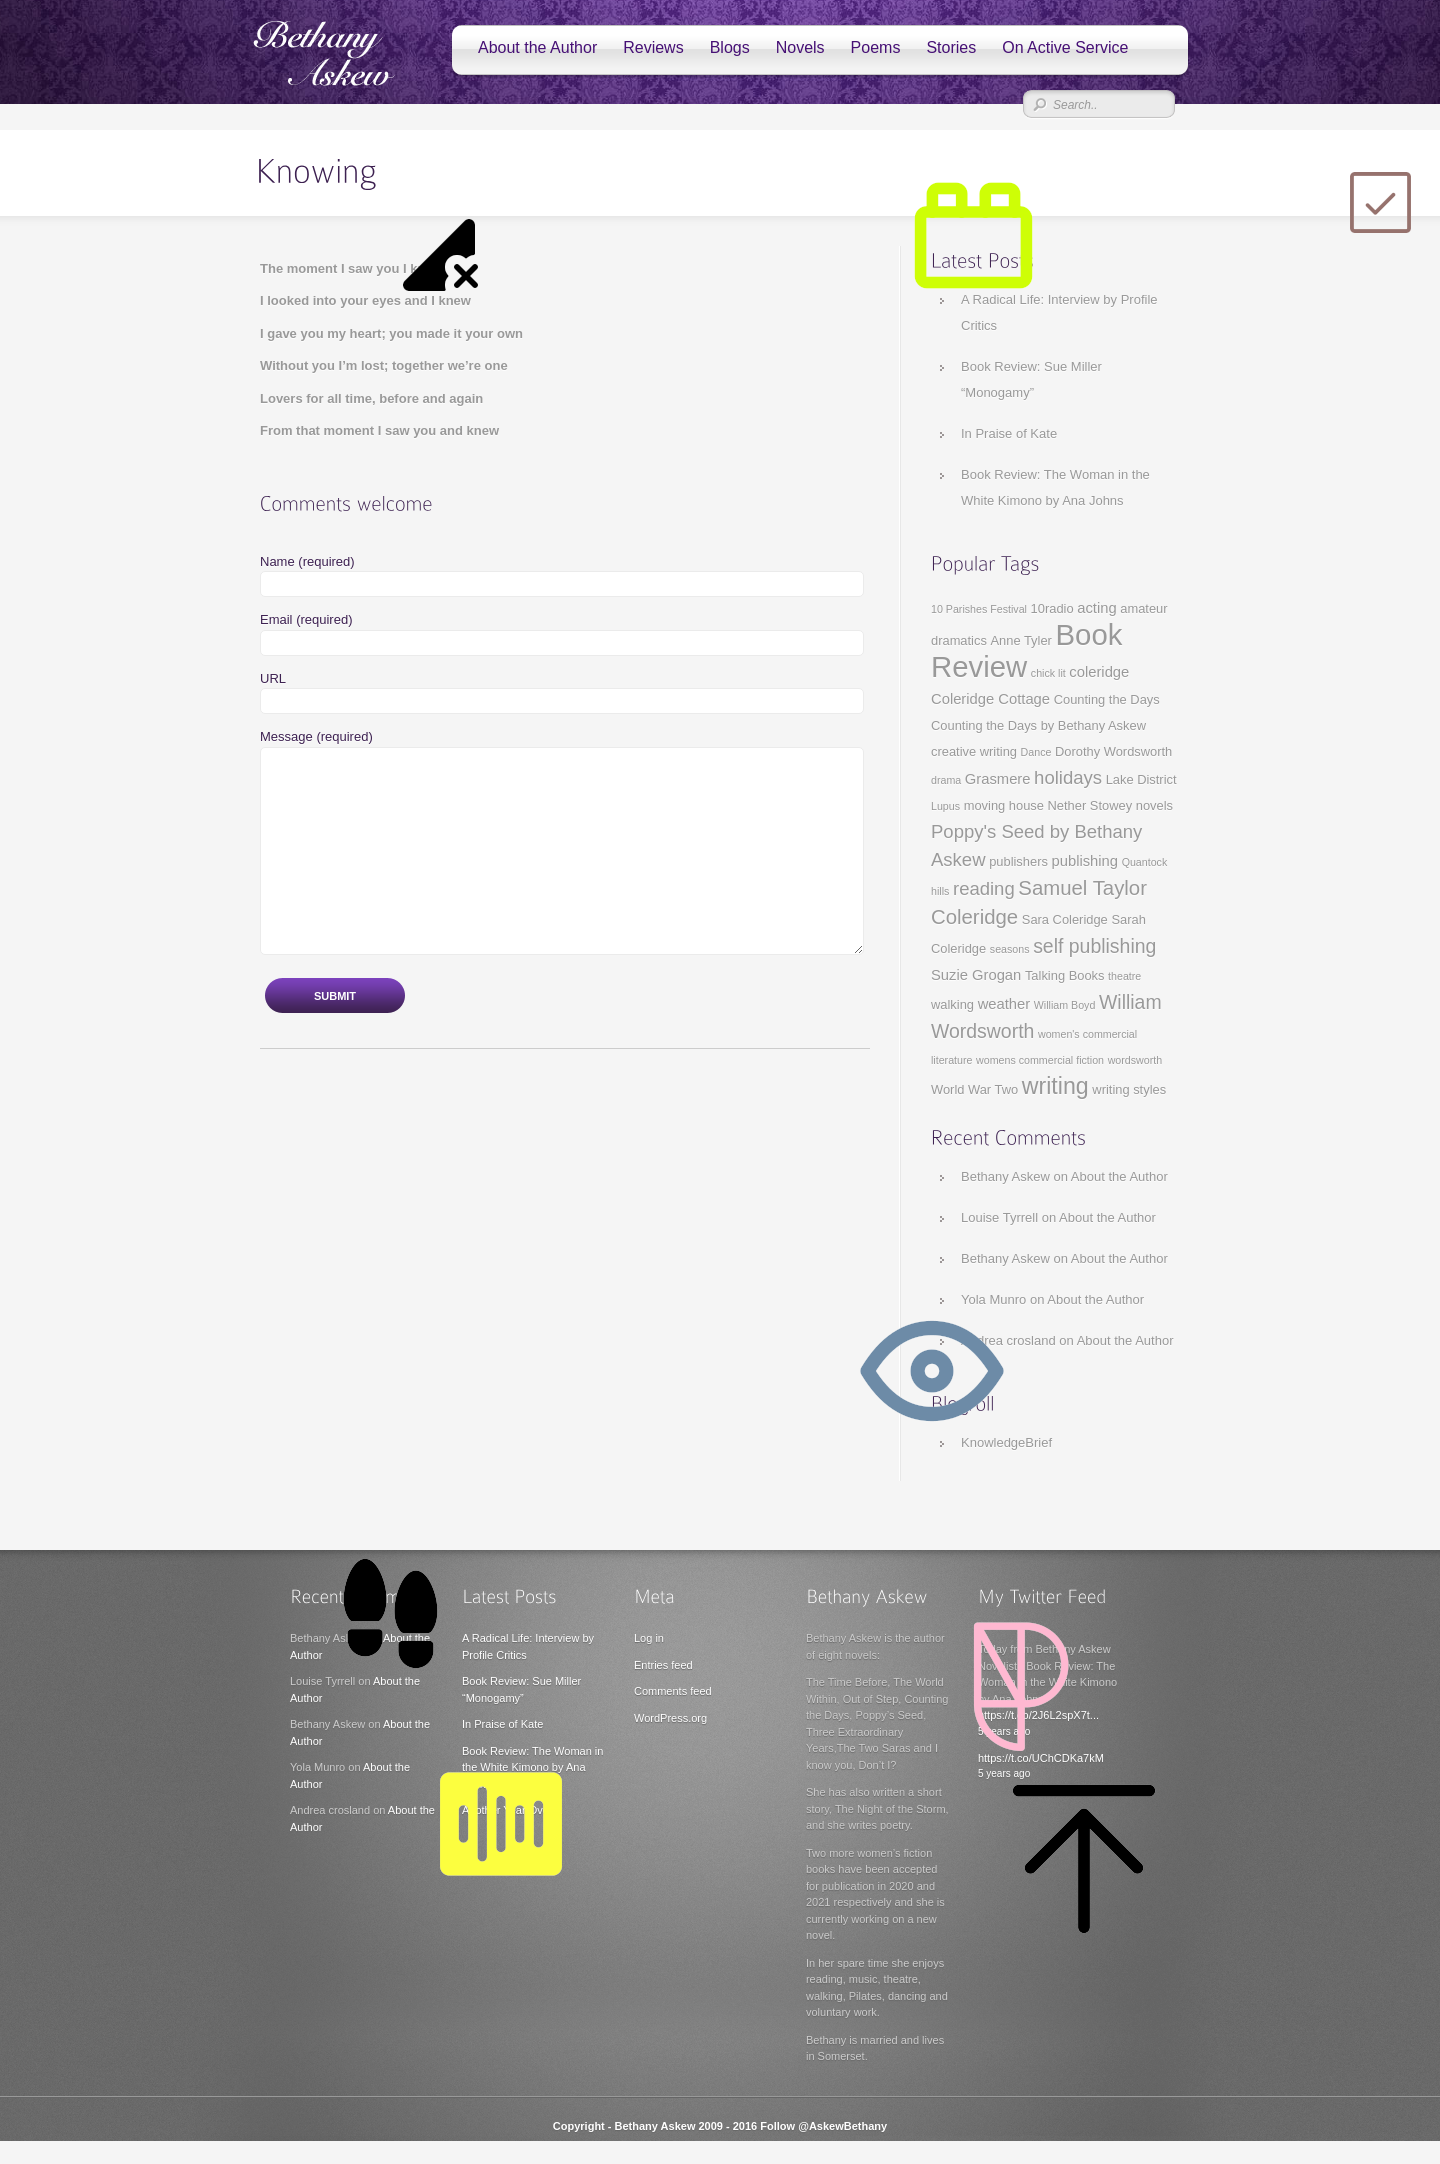 The height and width of the screenshot is (2164, 1440). I want to click on mark a task as complete, so click(1380, 202).